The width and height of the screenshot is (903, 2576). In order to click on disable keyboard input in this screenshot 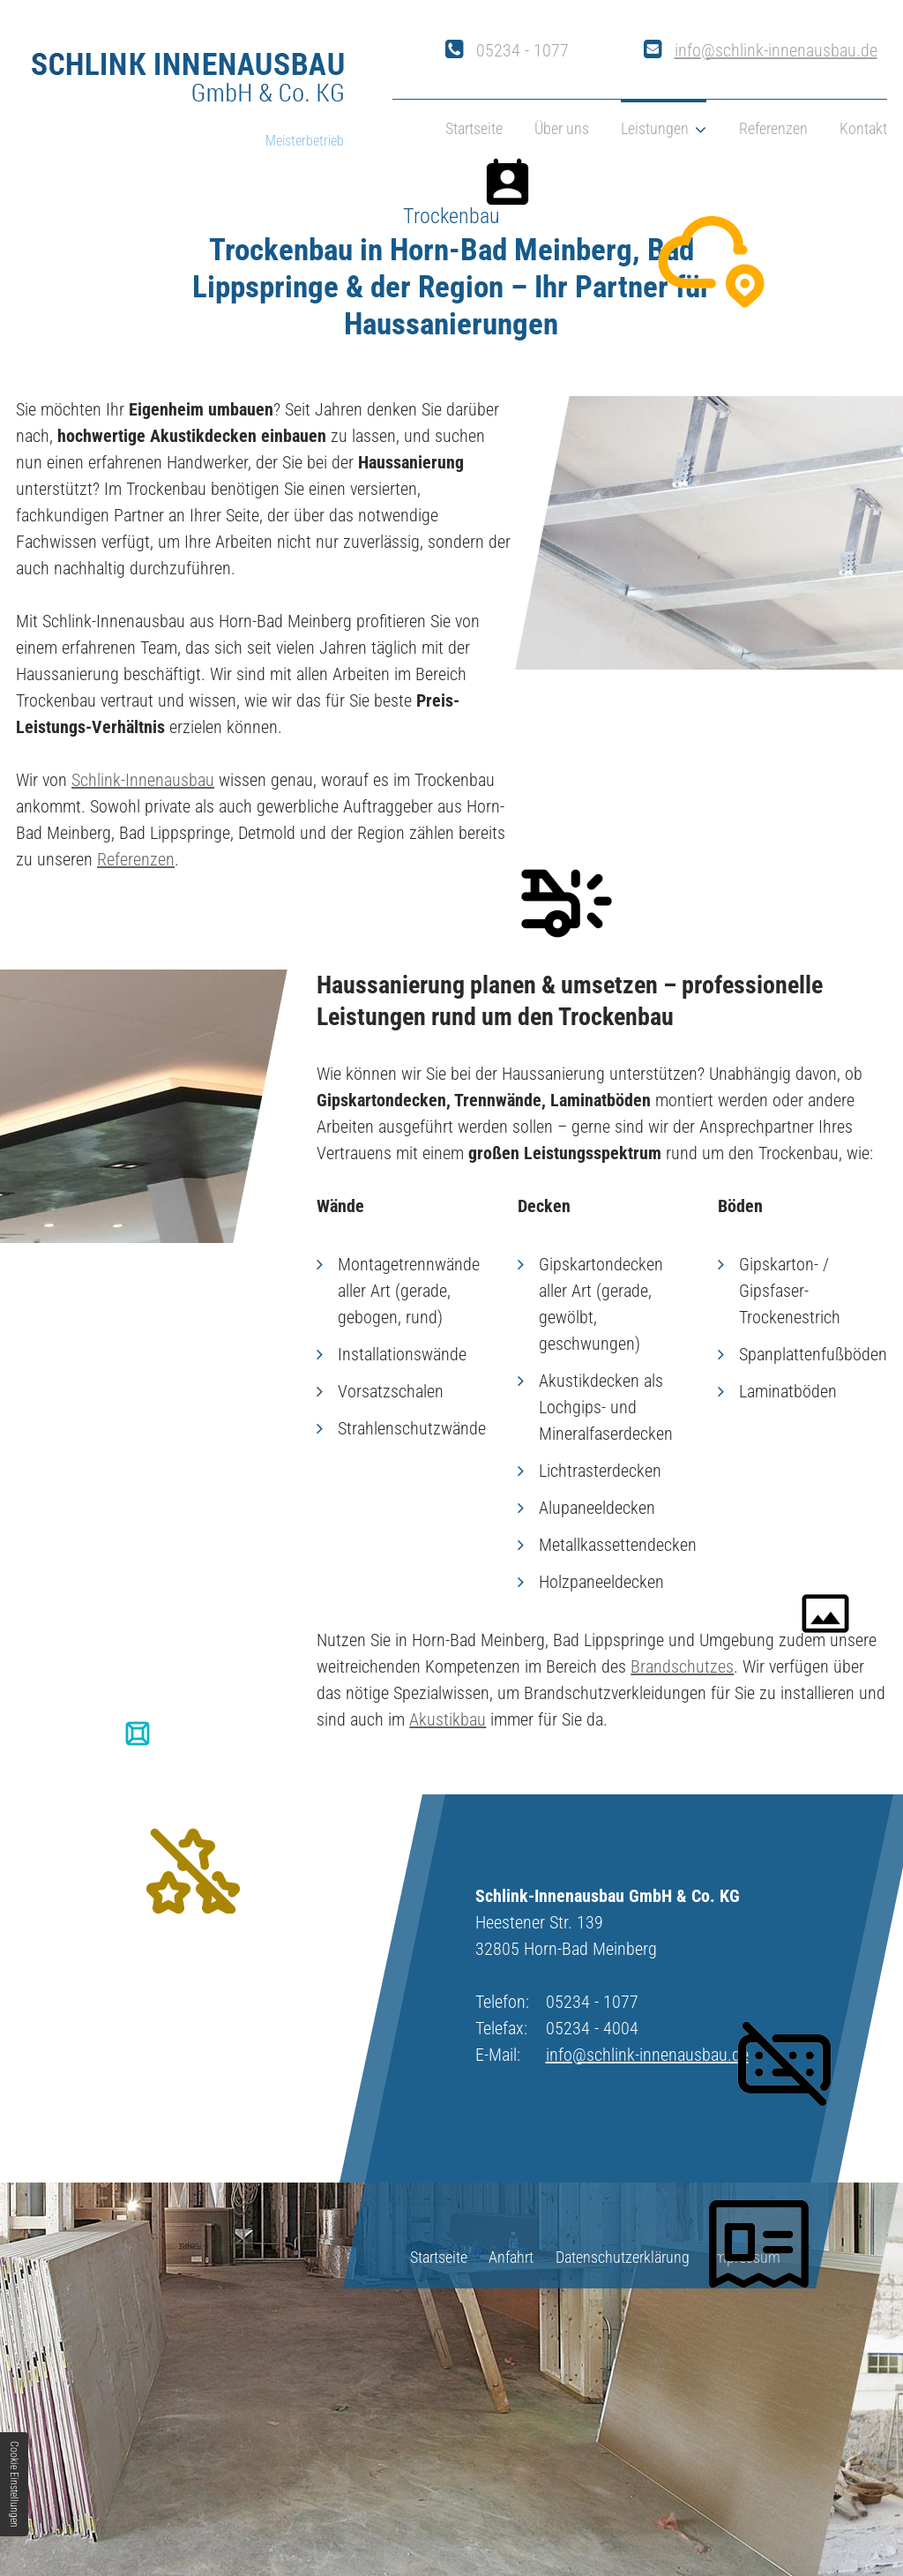, I will do `click(784, 2063)`.